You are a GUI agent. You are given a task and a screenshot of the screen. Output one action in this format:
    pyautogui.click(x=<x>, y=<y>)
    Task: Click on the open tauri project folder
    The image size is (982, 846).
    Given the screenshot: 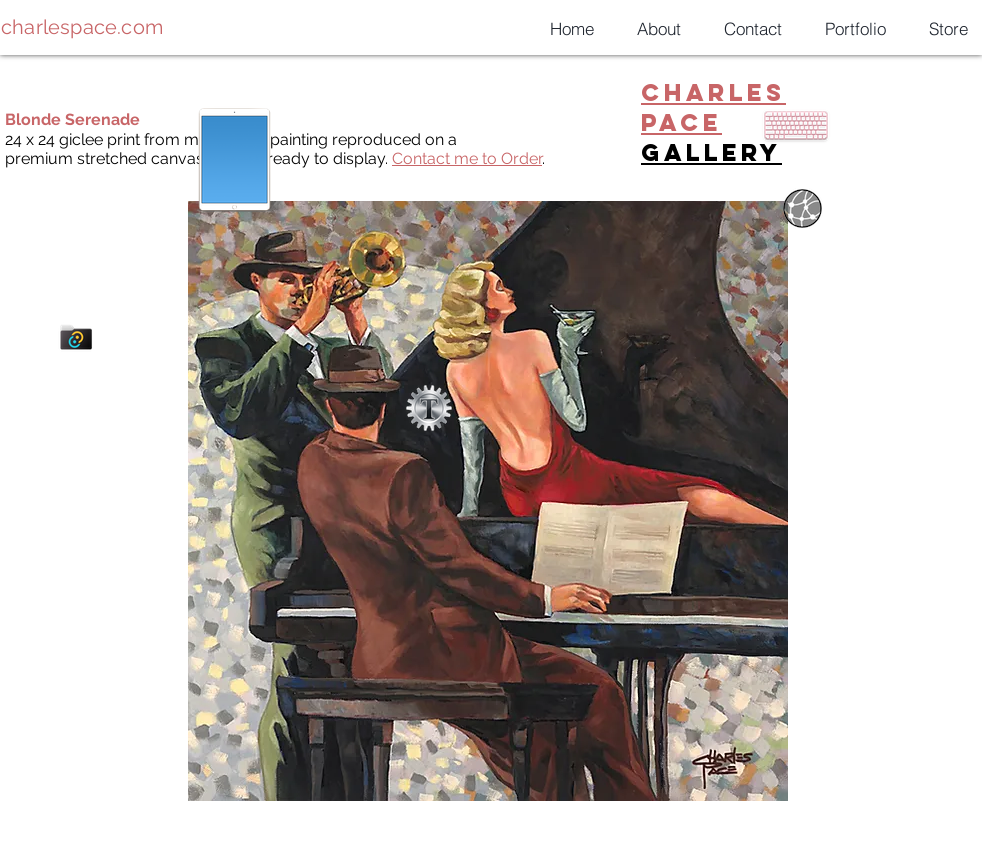 What is the action you would take?
    pyautogui.click(x=76, y=338)
    